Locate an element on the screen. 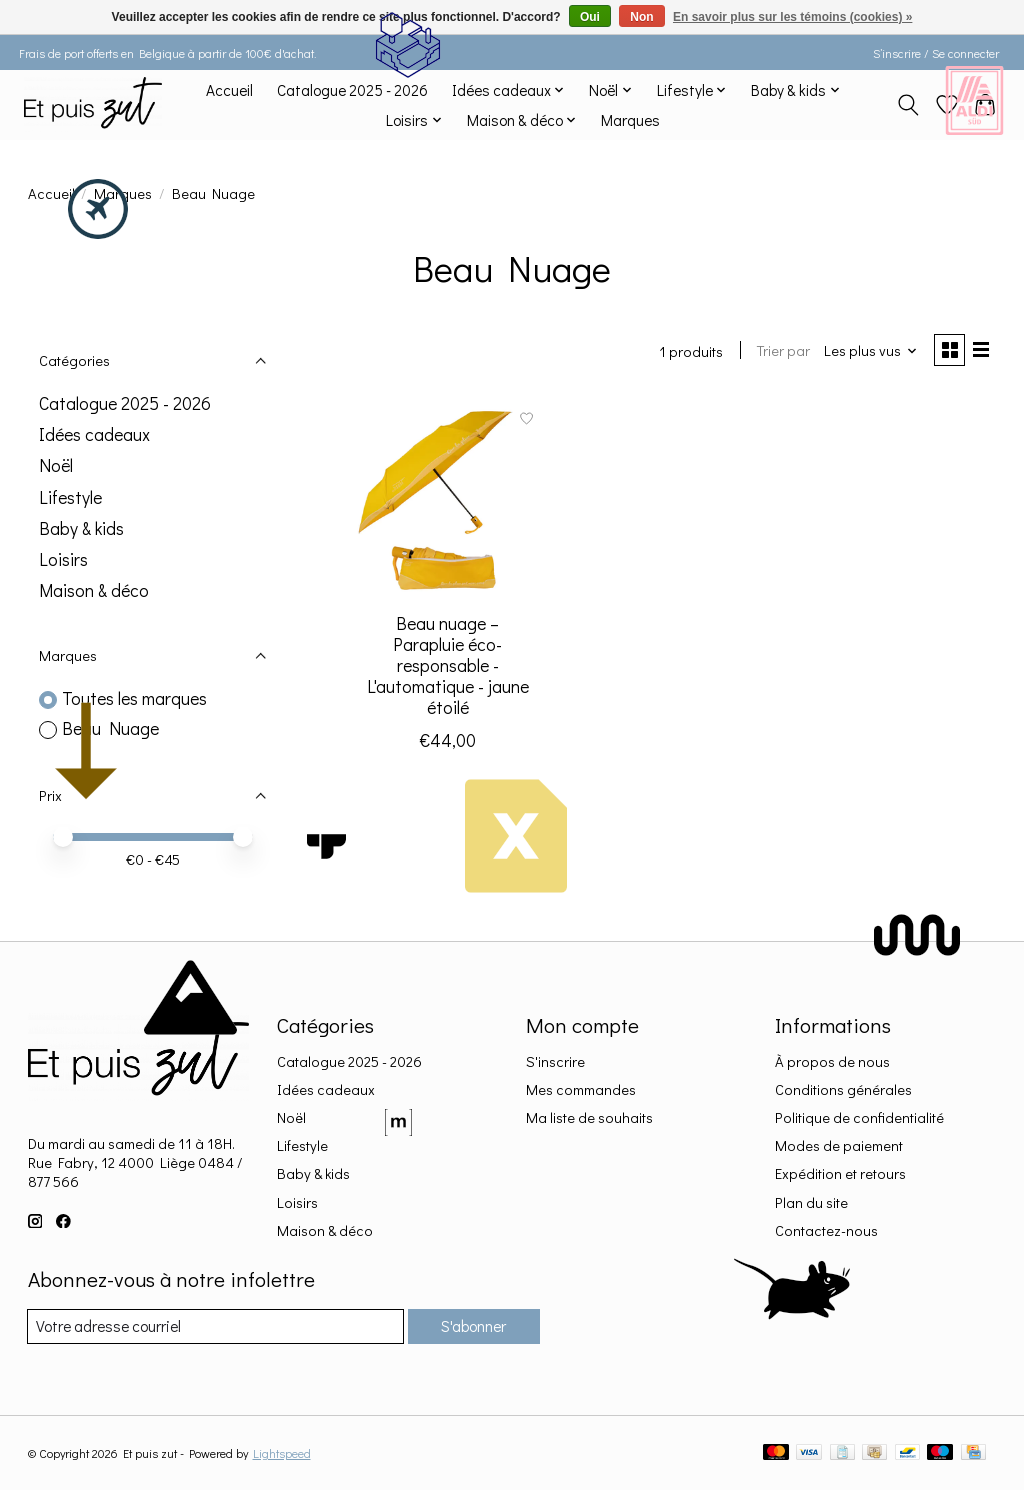  scroll down or view more content is located at coordinates (86, 751).